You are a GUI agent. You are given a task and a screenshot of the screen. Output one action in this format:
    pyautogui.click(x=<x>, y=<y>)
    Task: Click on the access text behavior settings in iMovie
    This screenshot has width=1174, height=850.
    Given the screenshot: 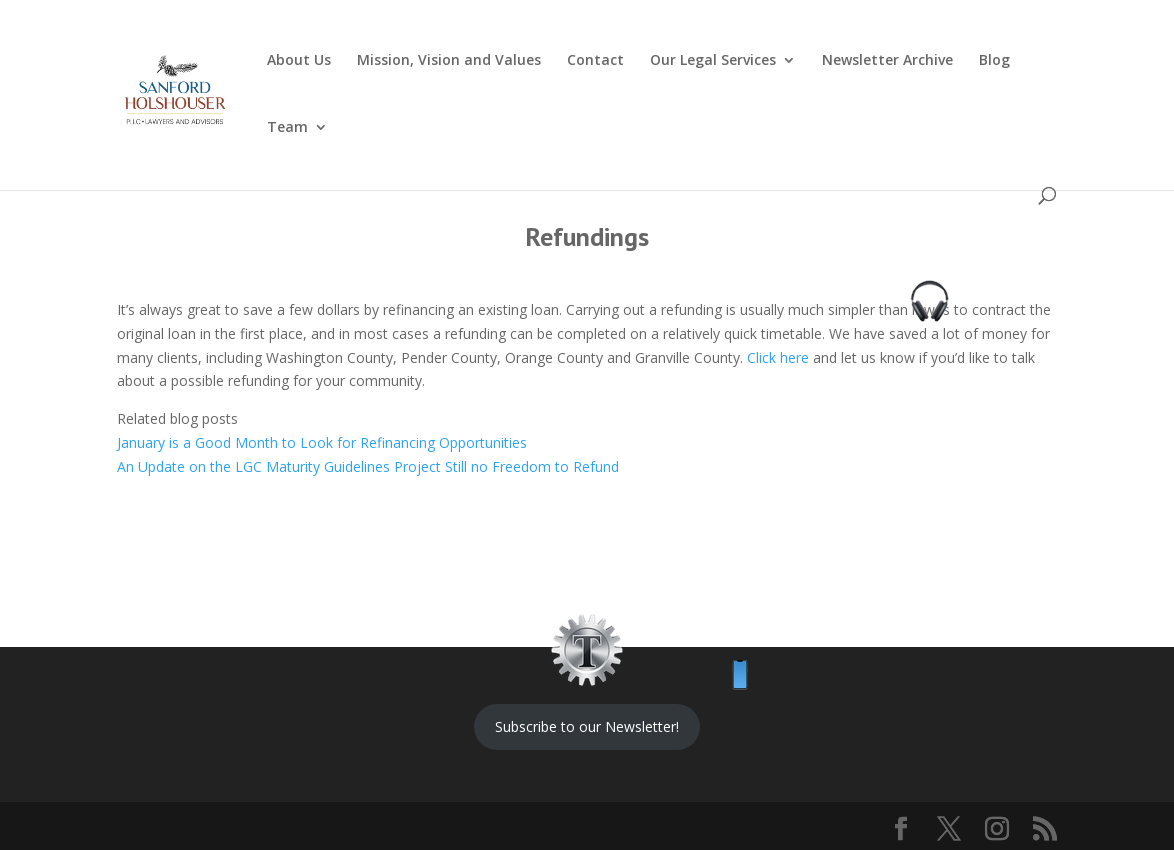 What is the action you would take?
    pyautogui.click(x=587, y=650)
    